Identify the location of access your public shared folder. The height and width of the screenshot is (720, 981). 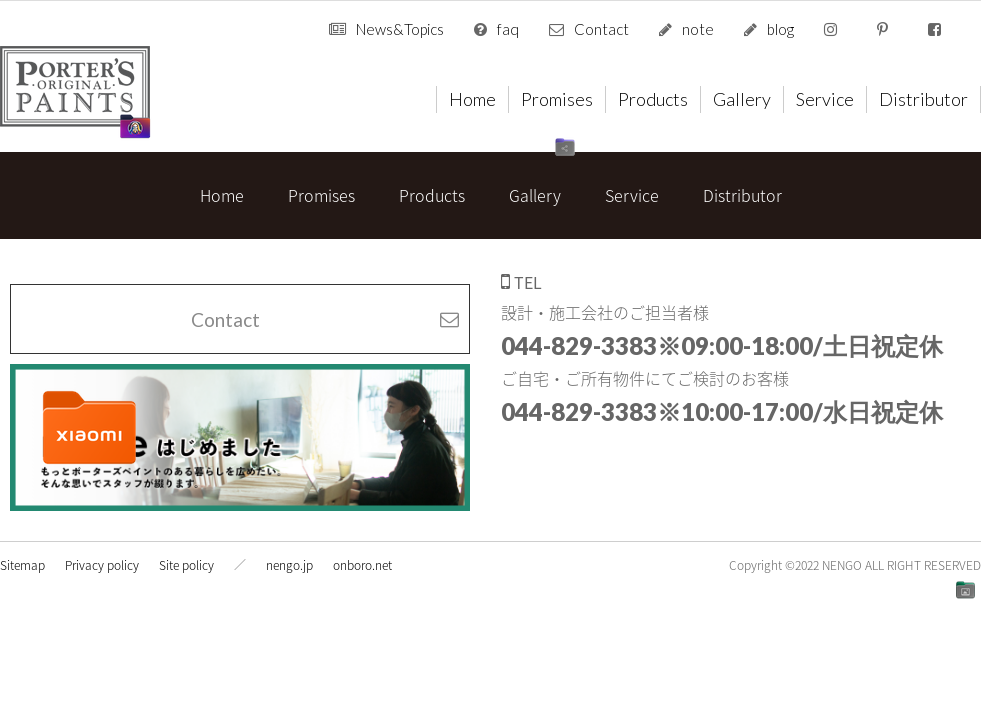
(565, 147).